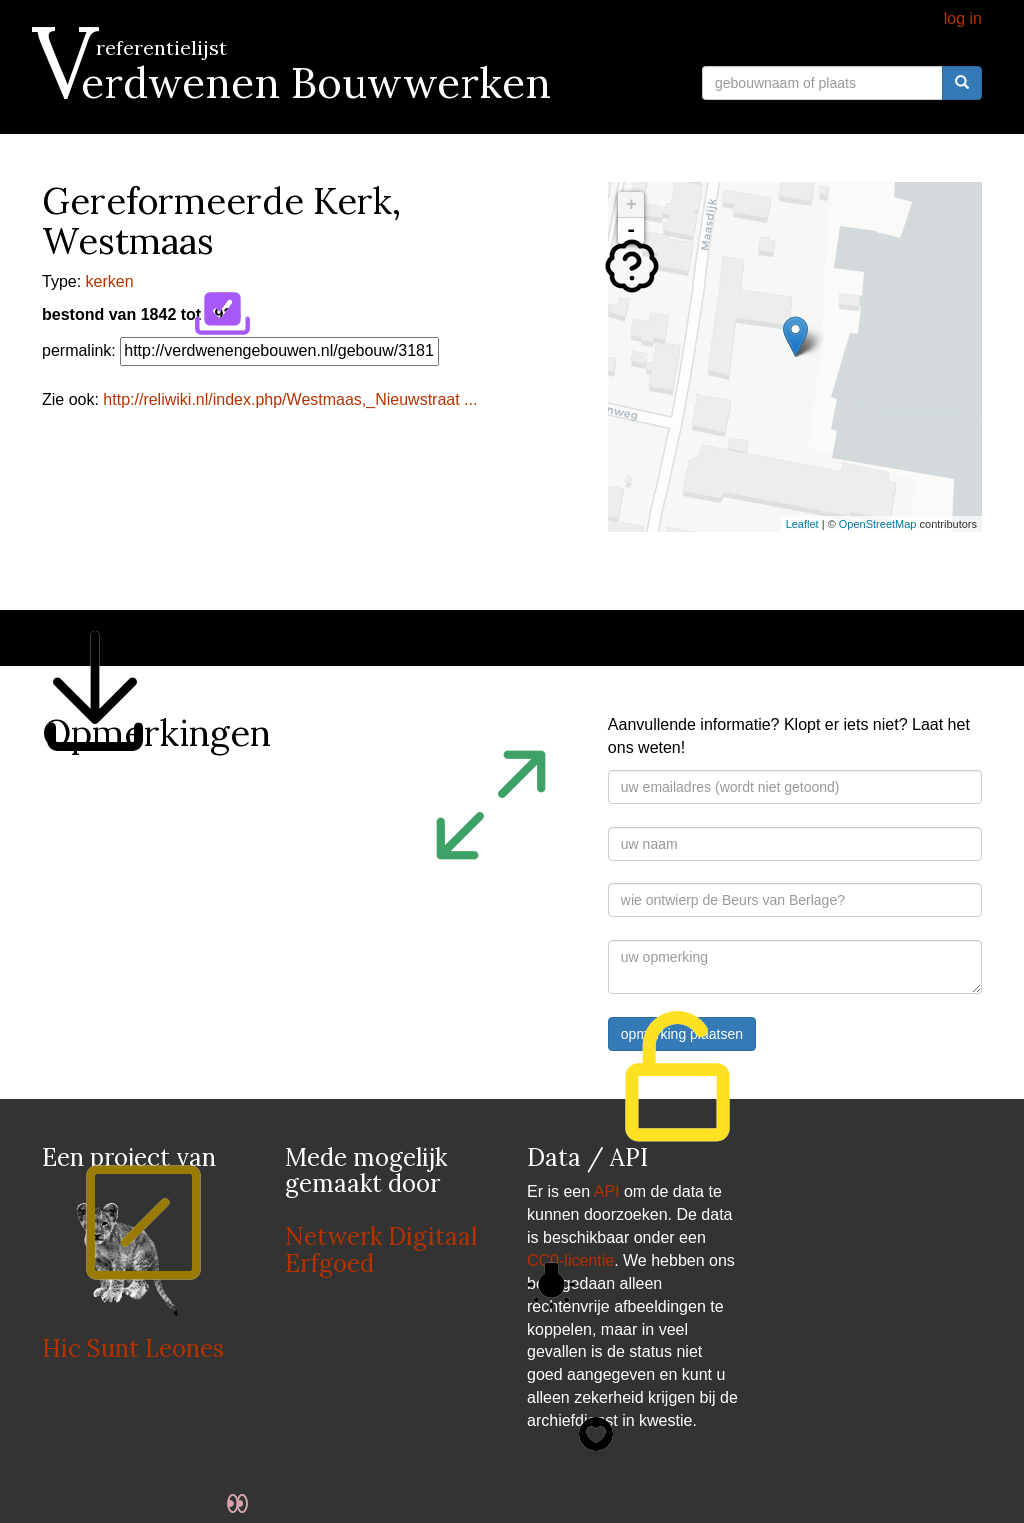  Describe the element at coordinates (222, 313) in the screenshot. I see `cast a vote or submit approval` at that location.